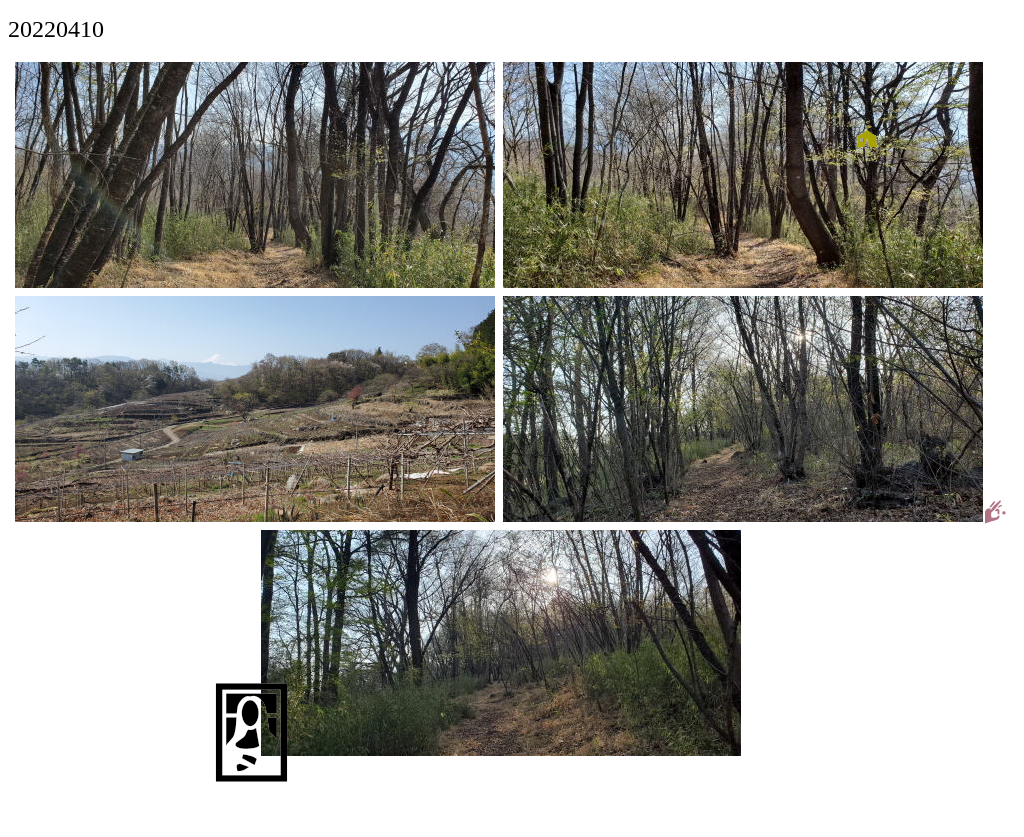  I want to click on view artwork or gallery, so click(251, 732).